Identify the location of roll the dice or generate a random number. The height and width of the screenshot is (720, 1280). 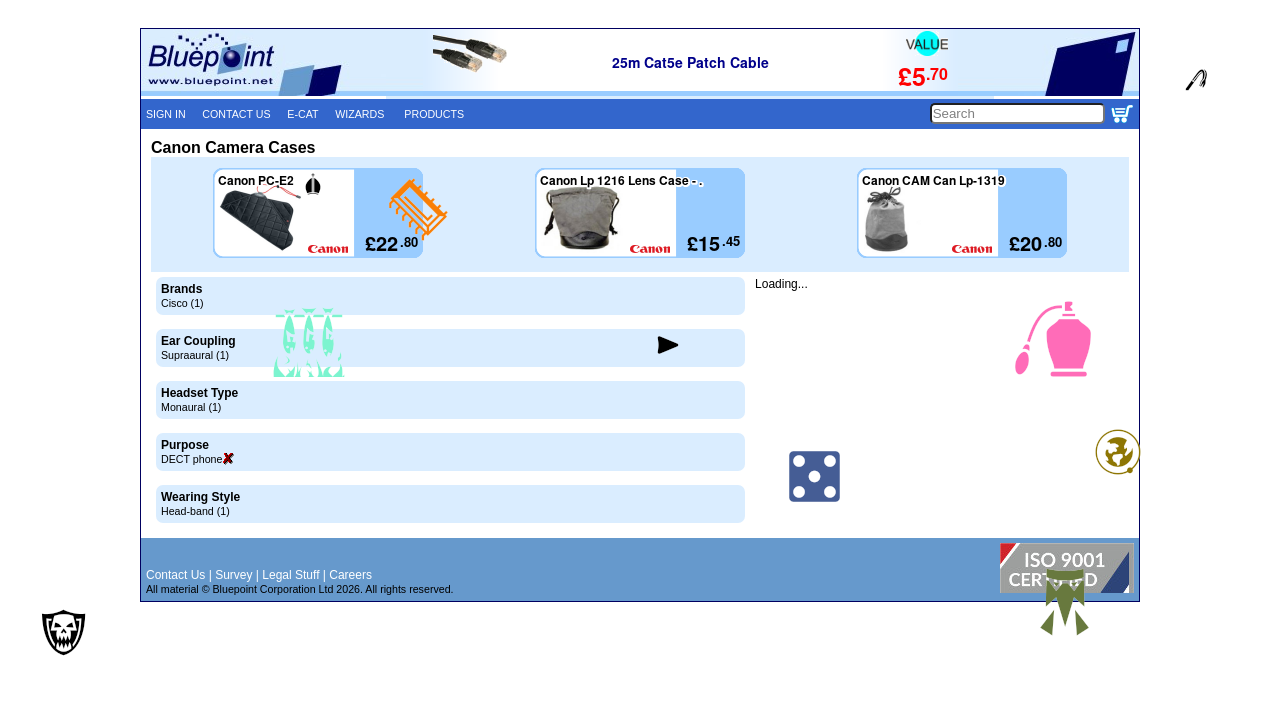
(814, 476).